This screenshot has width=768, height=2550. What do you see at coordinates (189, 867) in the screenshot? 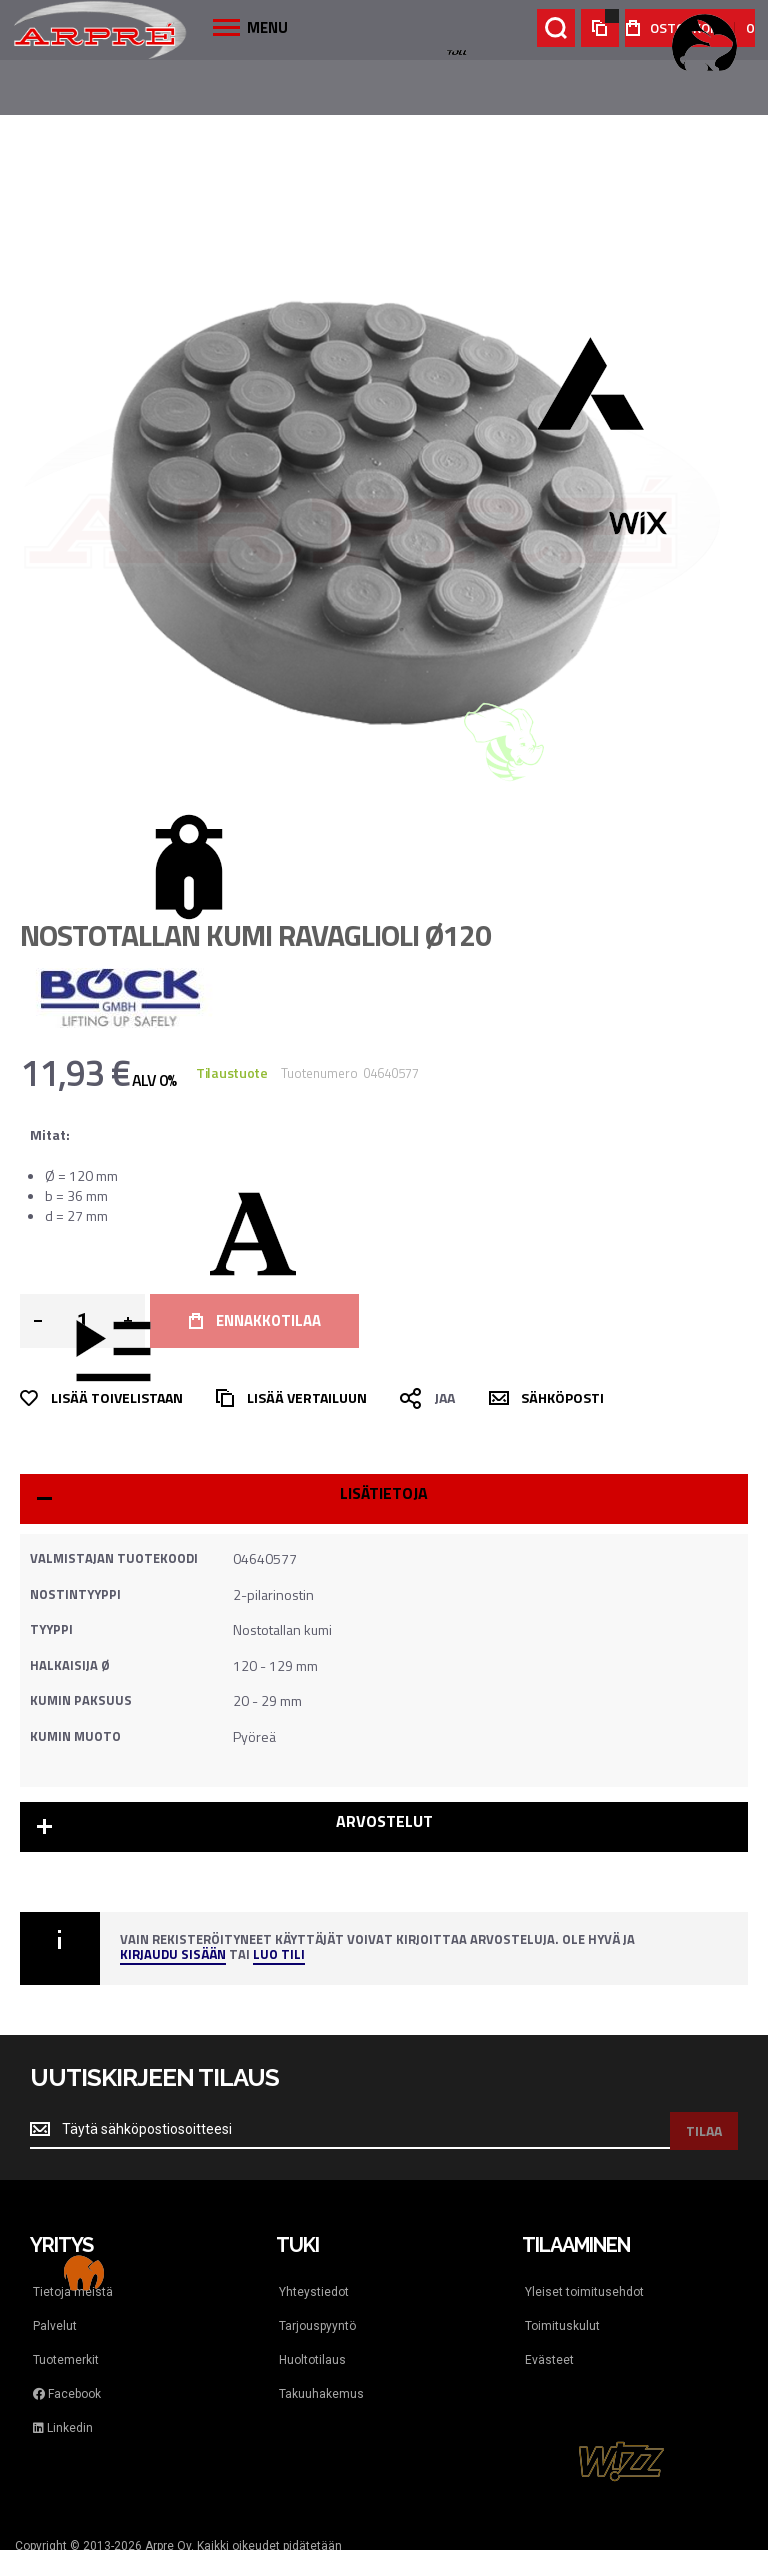
I see `select e-bike as transportation mode` at bounding box center [189, 867].